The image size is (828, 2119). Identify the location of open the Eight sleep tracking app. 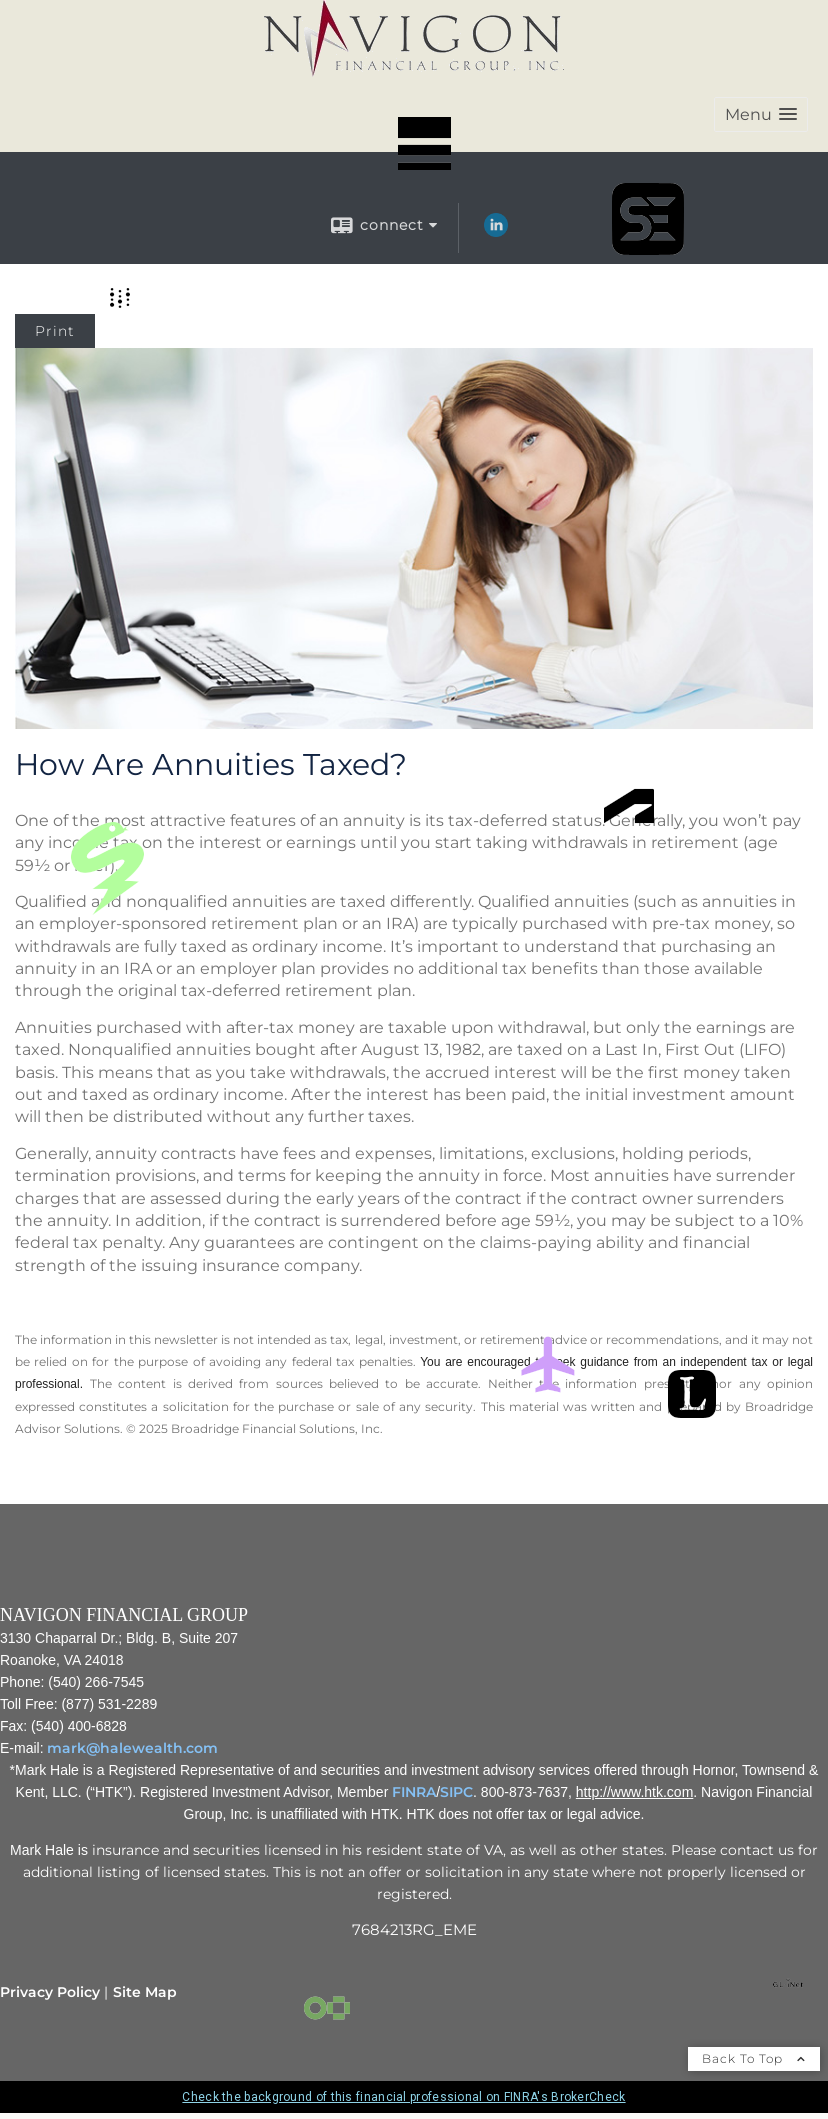
(327, 2008).